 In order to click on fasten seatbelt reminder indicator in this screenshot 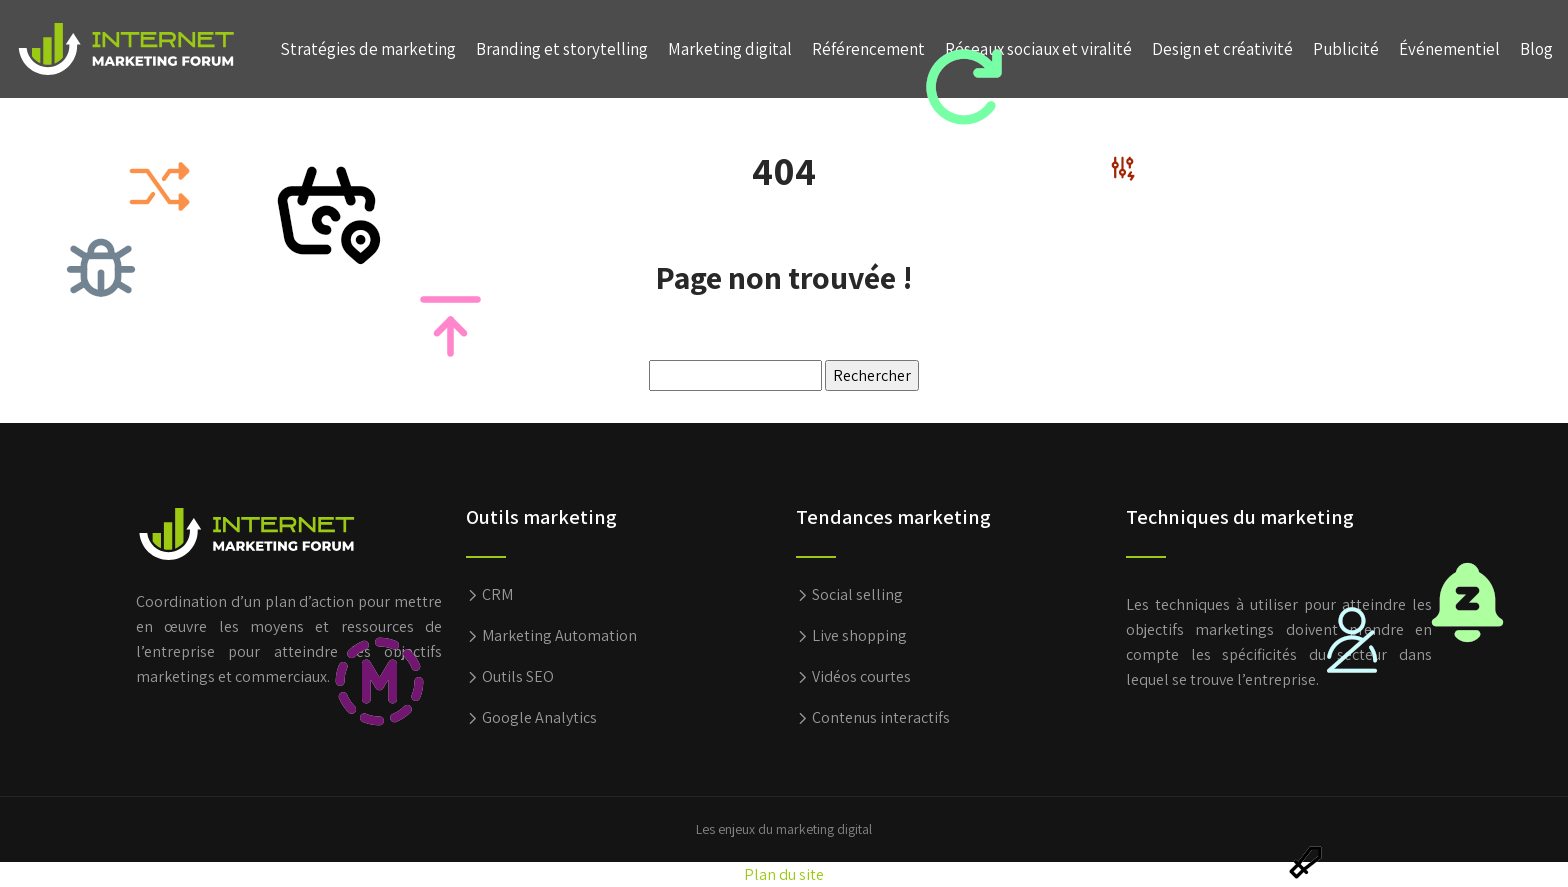, I will do `click(1352, 640)`.